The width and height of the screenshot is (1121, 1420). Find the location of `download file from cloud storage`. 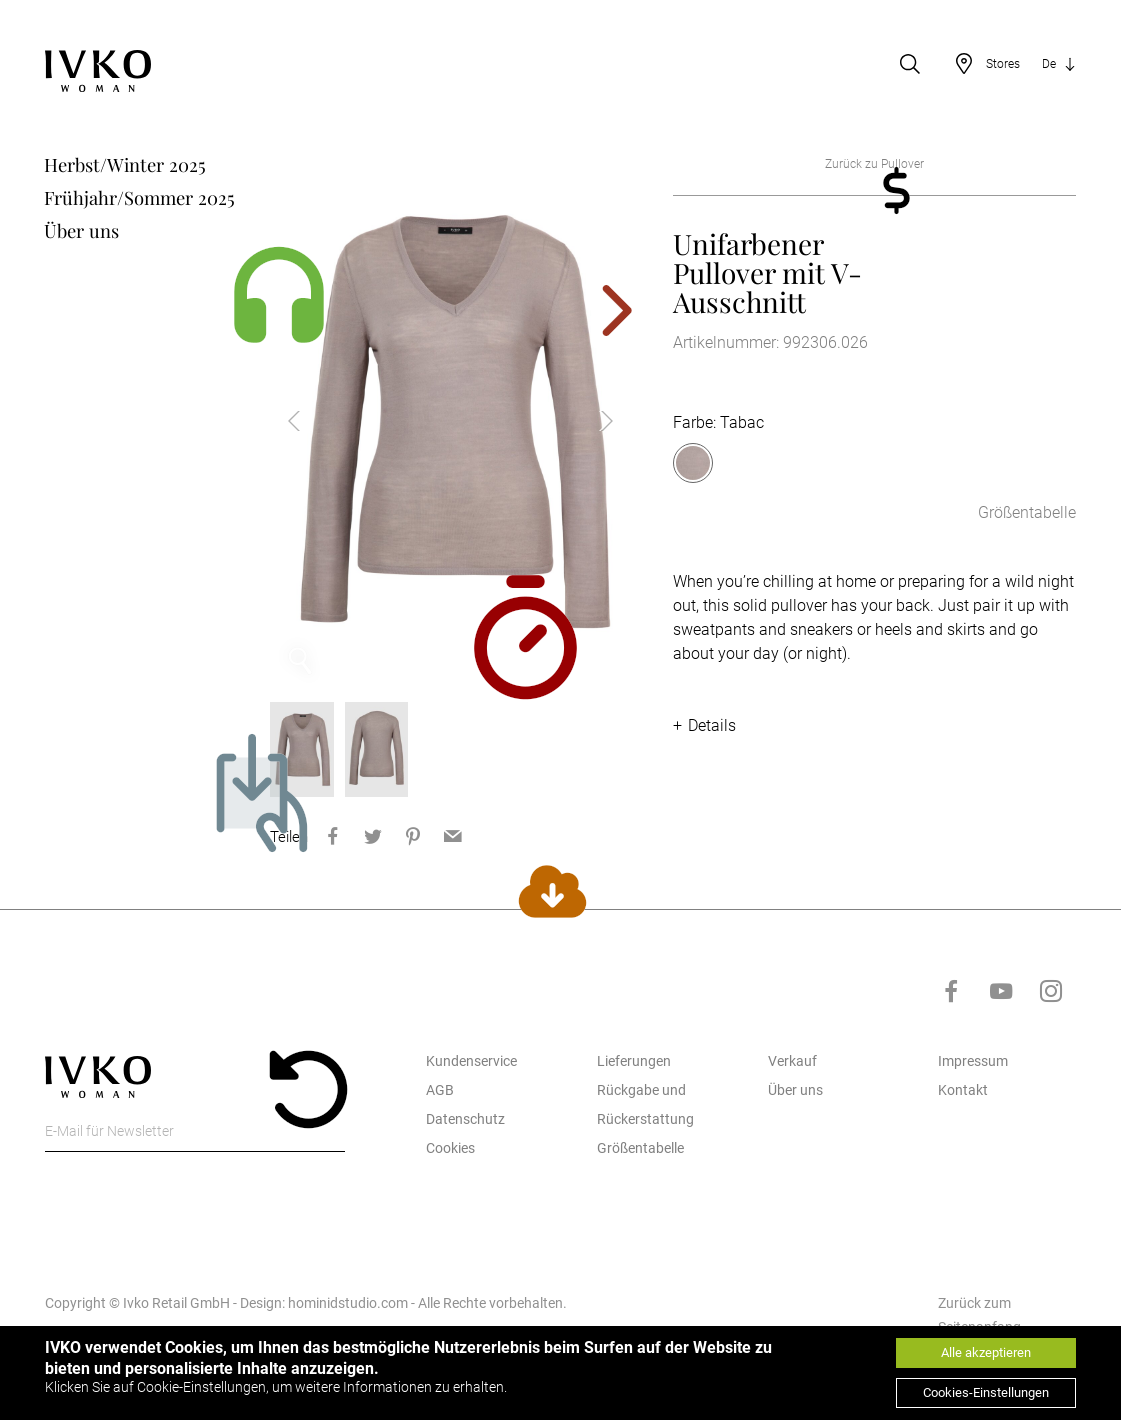

download file from cloud storage is located at coordinates (552, 891).